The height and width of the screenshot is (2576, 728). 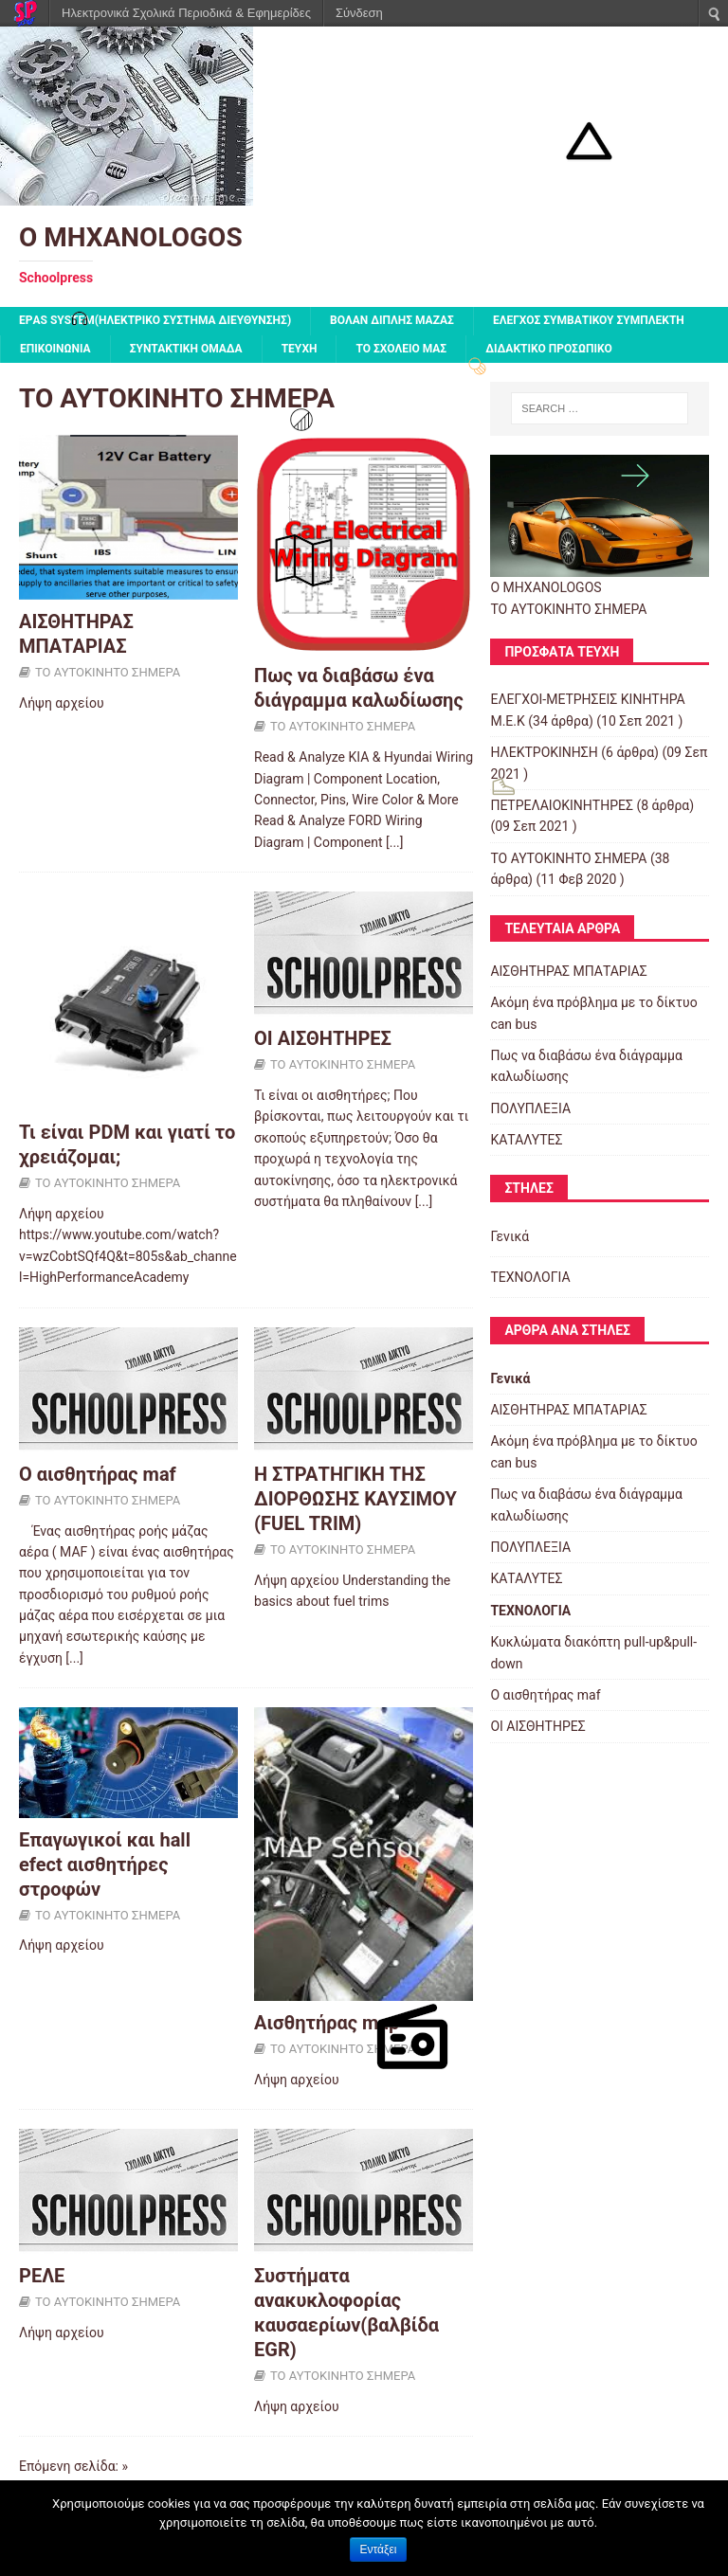 I want to click on adjust contrast or display settings, so click(x=301, y=420).